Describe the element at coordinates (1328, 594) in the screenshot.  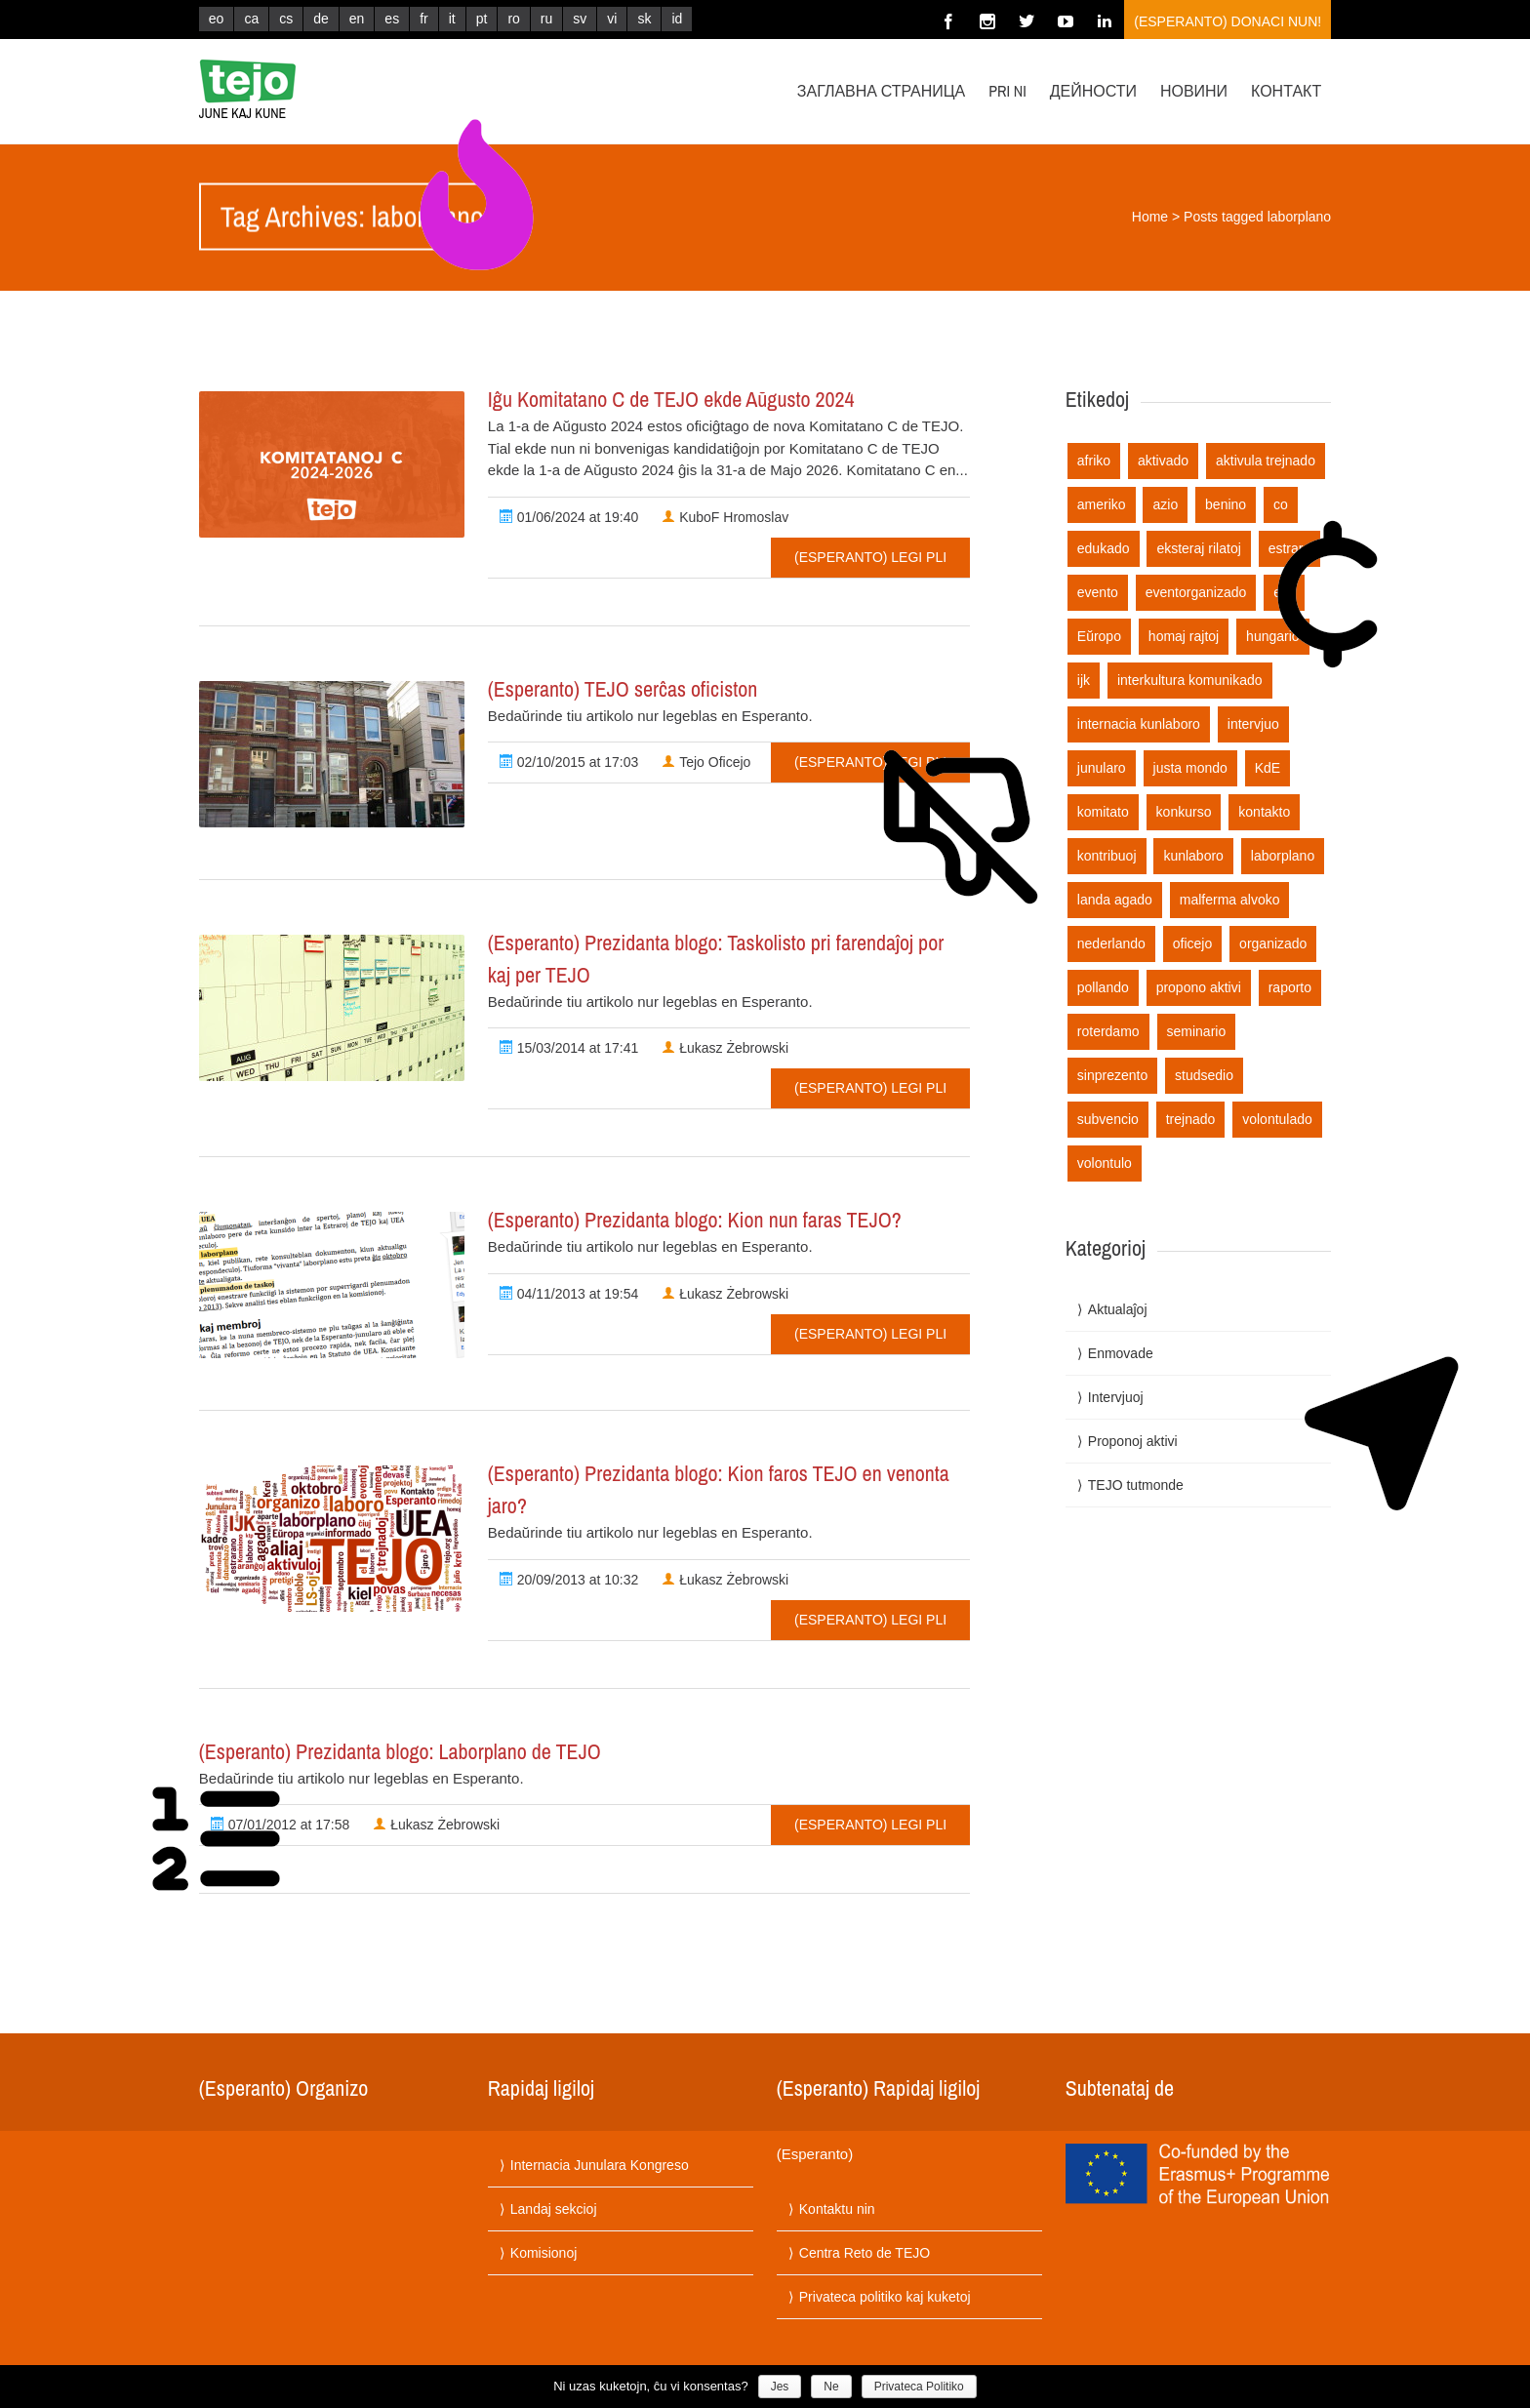
I see `indicates a price or cost in cents` at that location.